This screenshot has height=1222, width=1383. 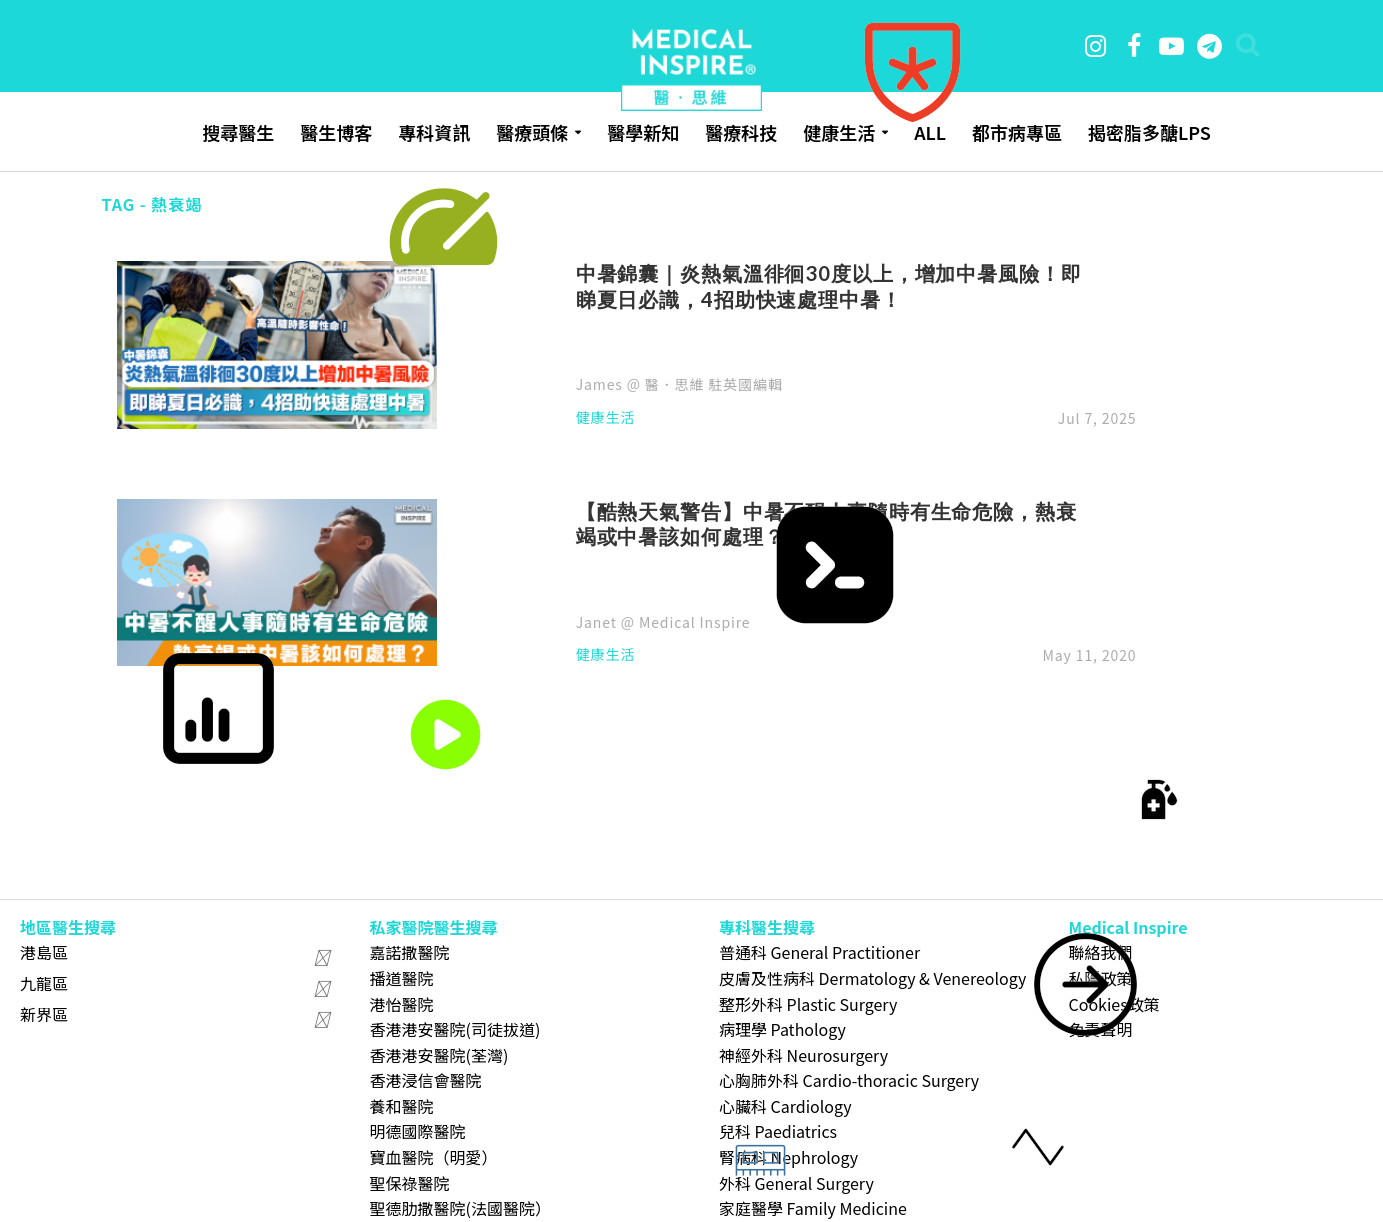 I want to click on indicates premium or verified security status, so click(x=912, y=66).